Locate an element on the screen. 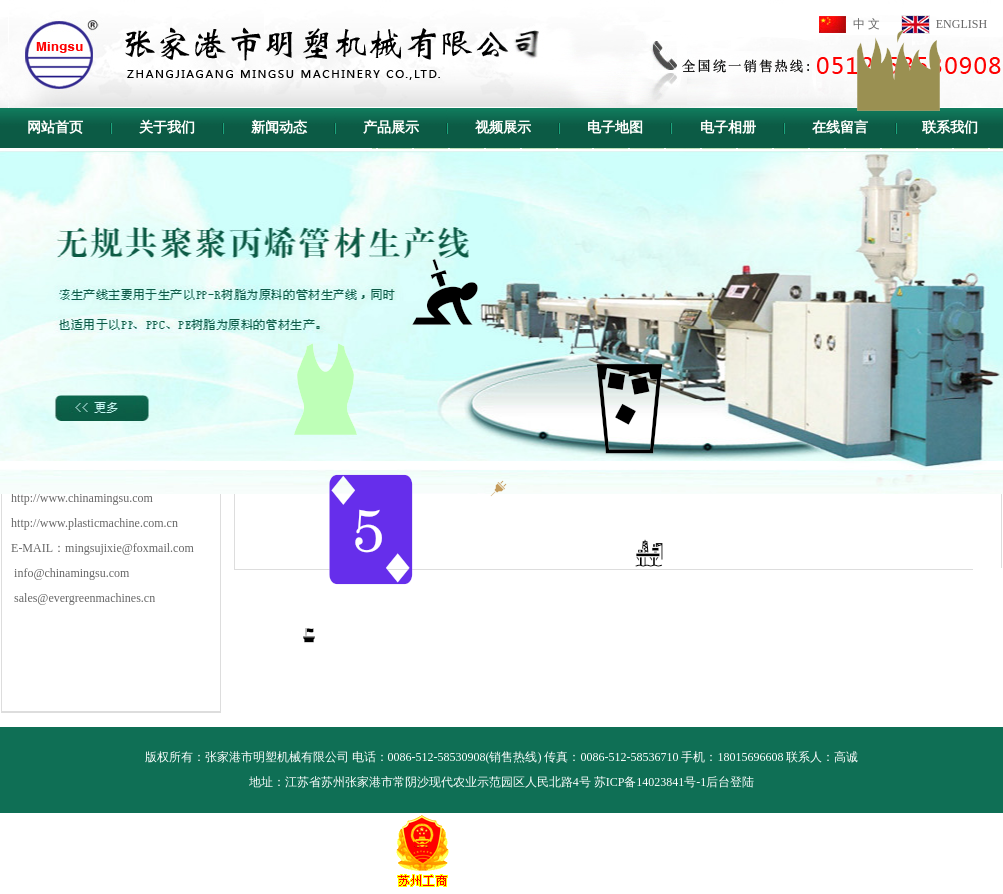  connect to a power source is located at coordinates (498, 488).